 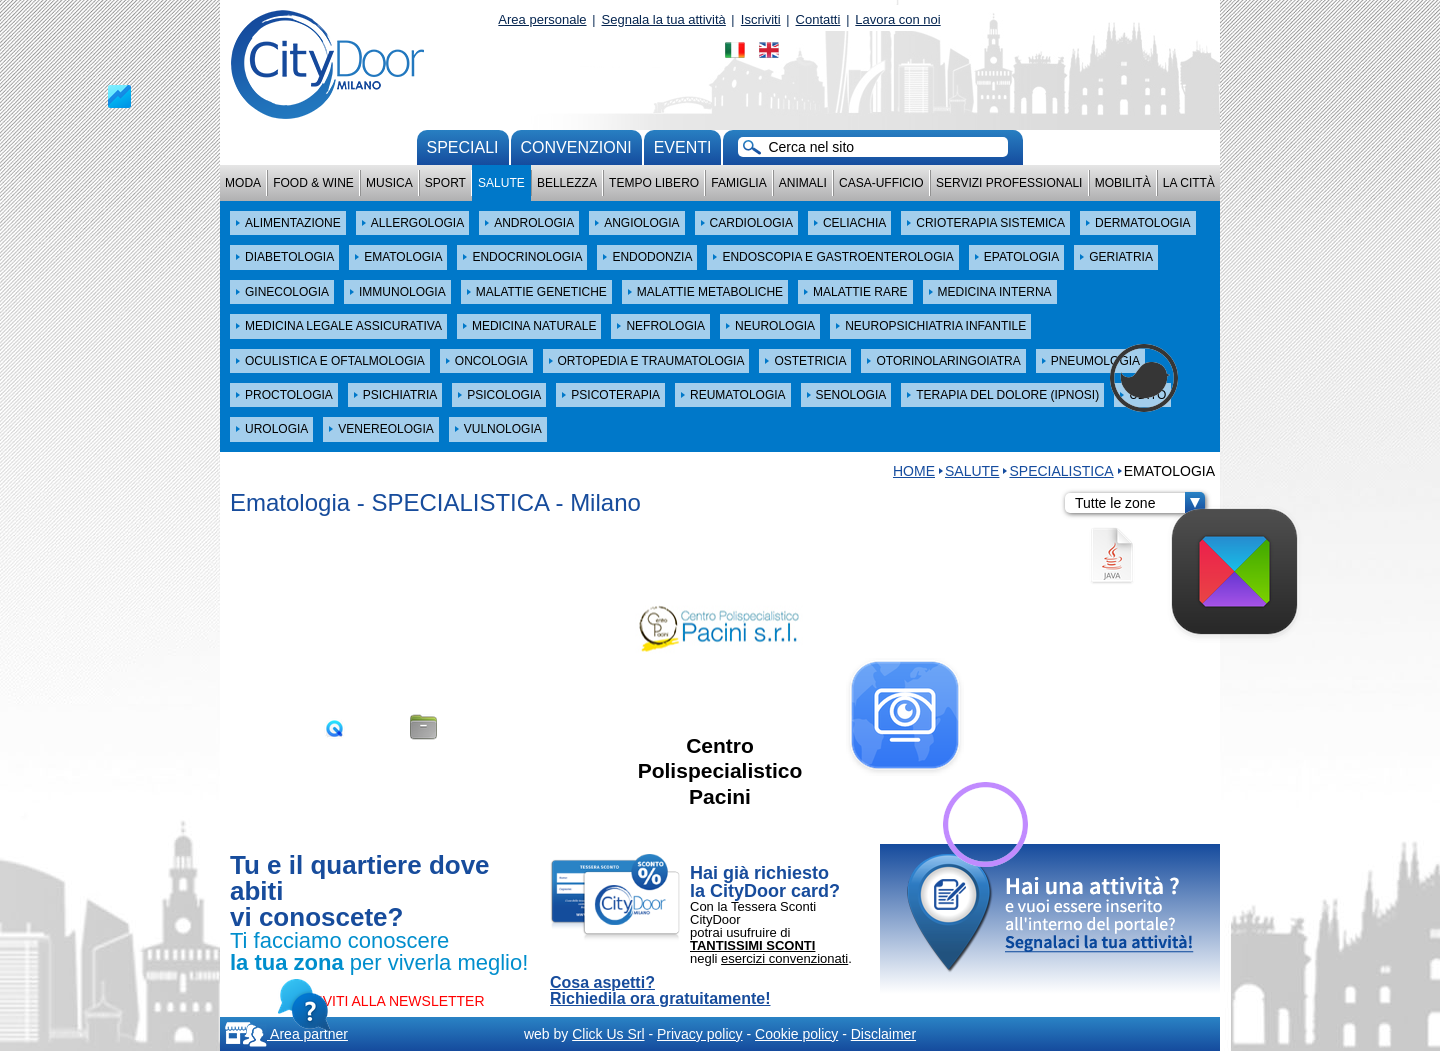 What do you see at coordinates (119, 96) in the screenshot?
I see `open the workbooks app for data analysis` at bounding box center [119, 96].